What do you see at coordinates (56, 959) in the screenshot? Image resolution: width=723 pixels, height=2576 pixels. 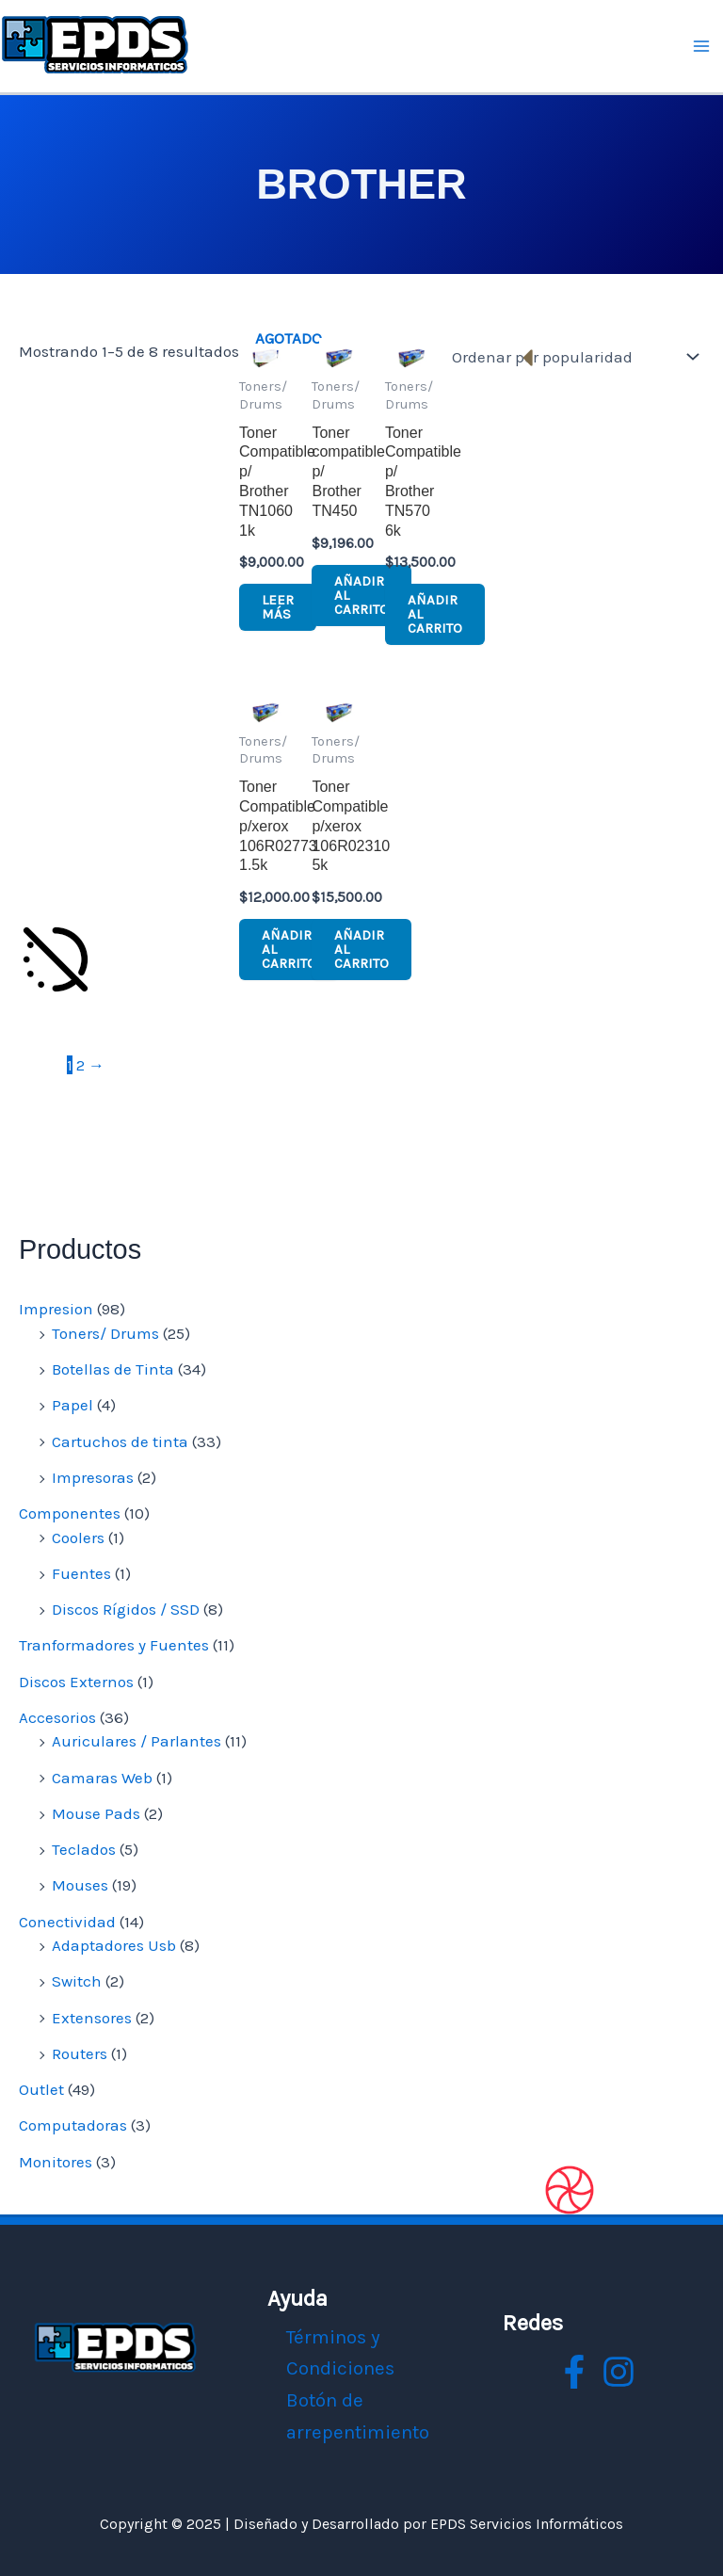 I see `timer or duration tracking disabled` at bounding box center [56, 959].